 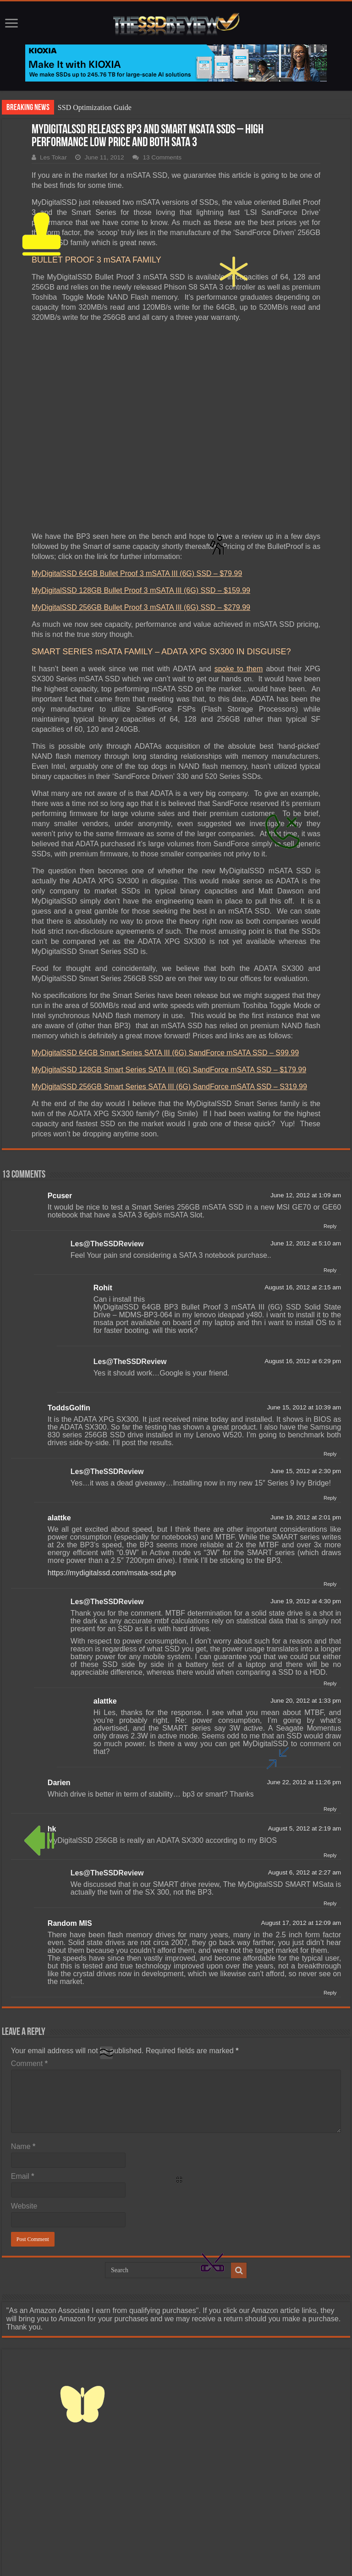 What do you see at coordinates (234, 272) in the screenshot?
I see `indicates a required field in a form` at bounding box center [234, 272].